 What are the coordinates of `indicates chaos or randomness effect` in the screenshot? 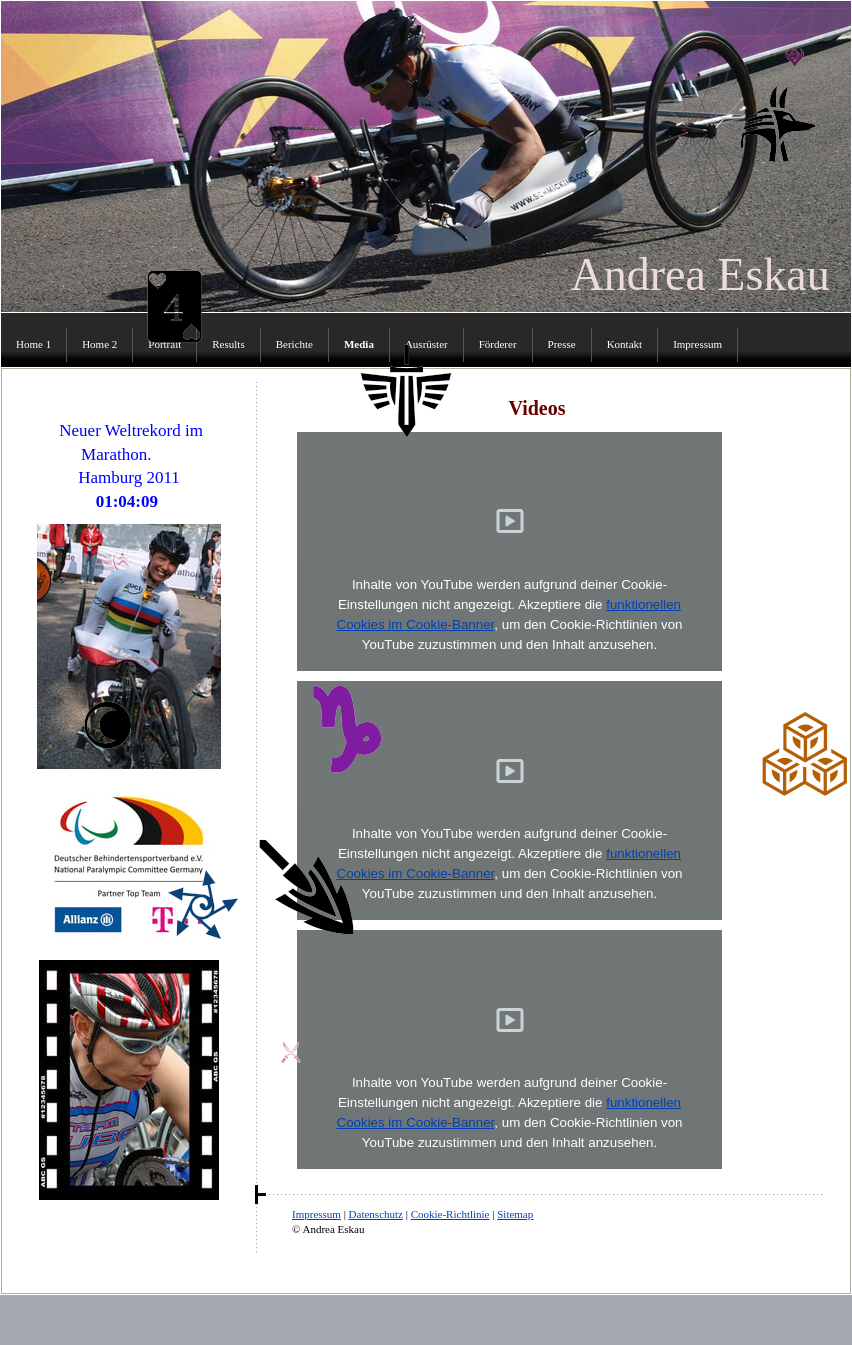 It's located at (203, 905).